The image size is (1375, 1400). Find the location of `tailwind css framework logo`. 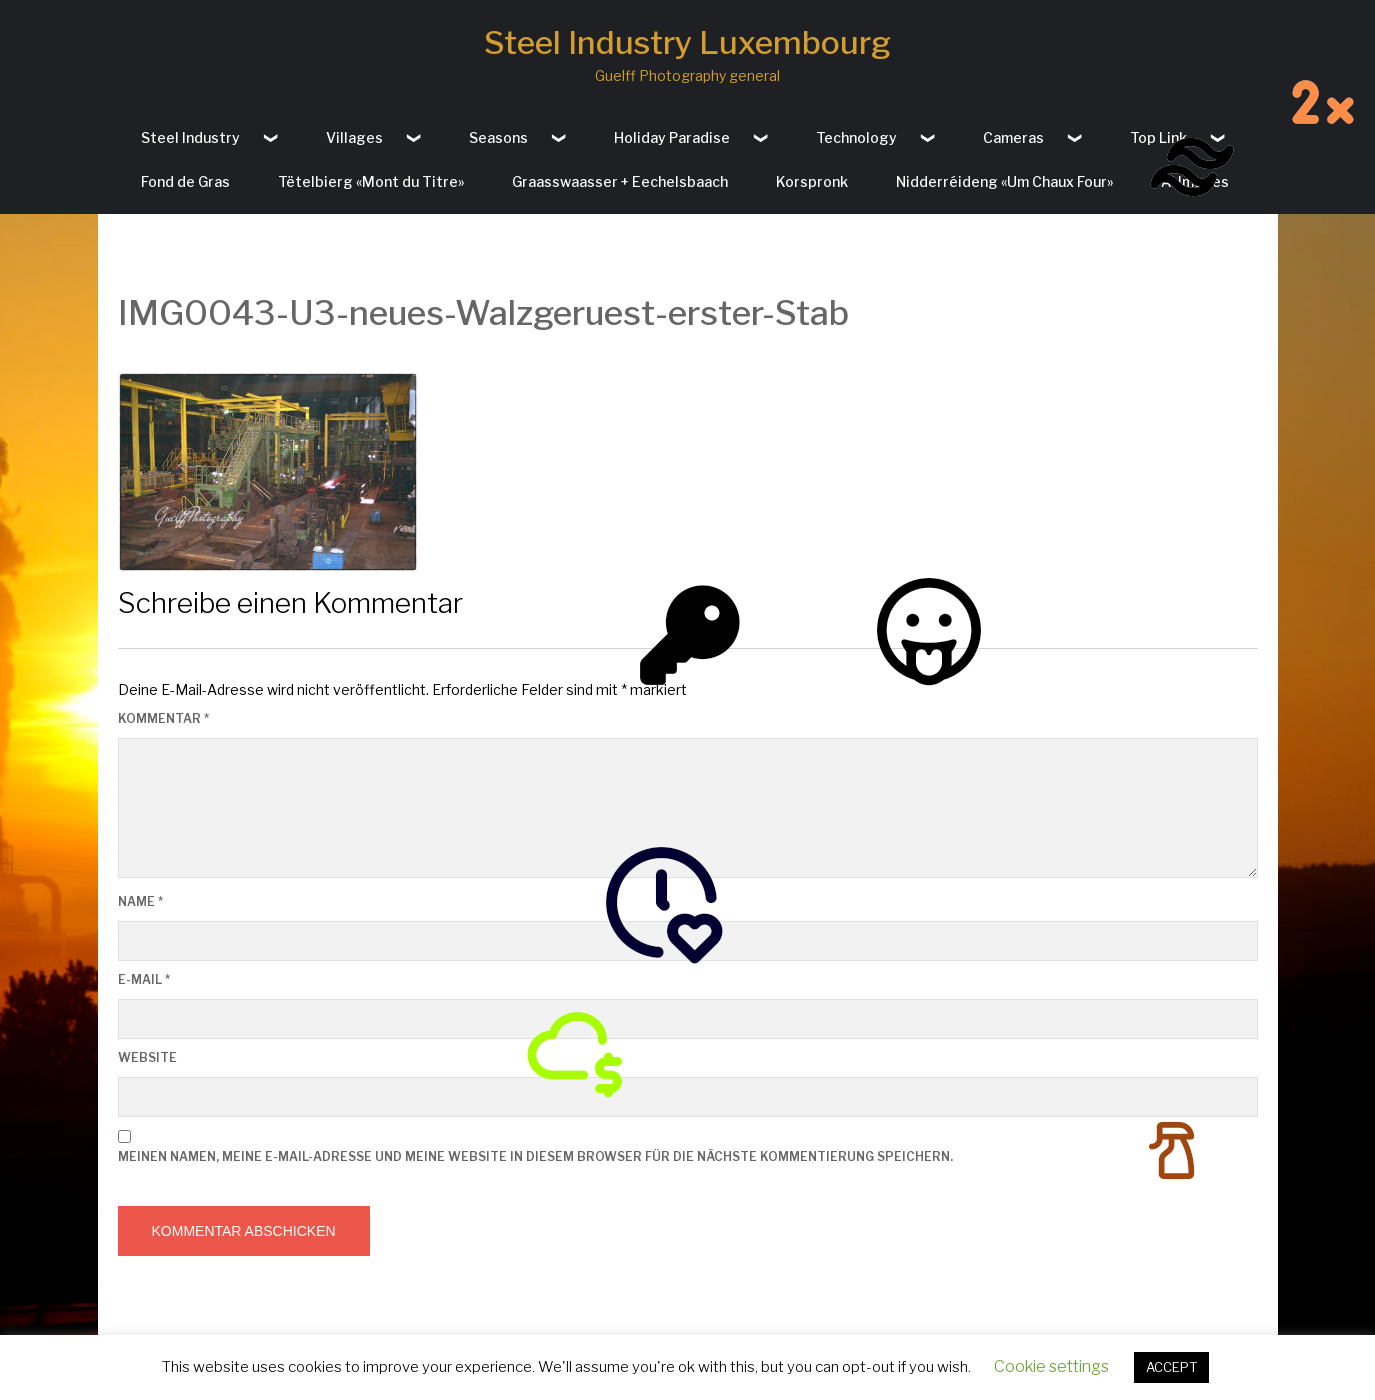

tailwind css framework logo is located at coordinates (1192, 167).